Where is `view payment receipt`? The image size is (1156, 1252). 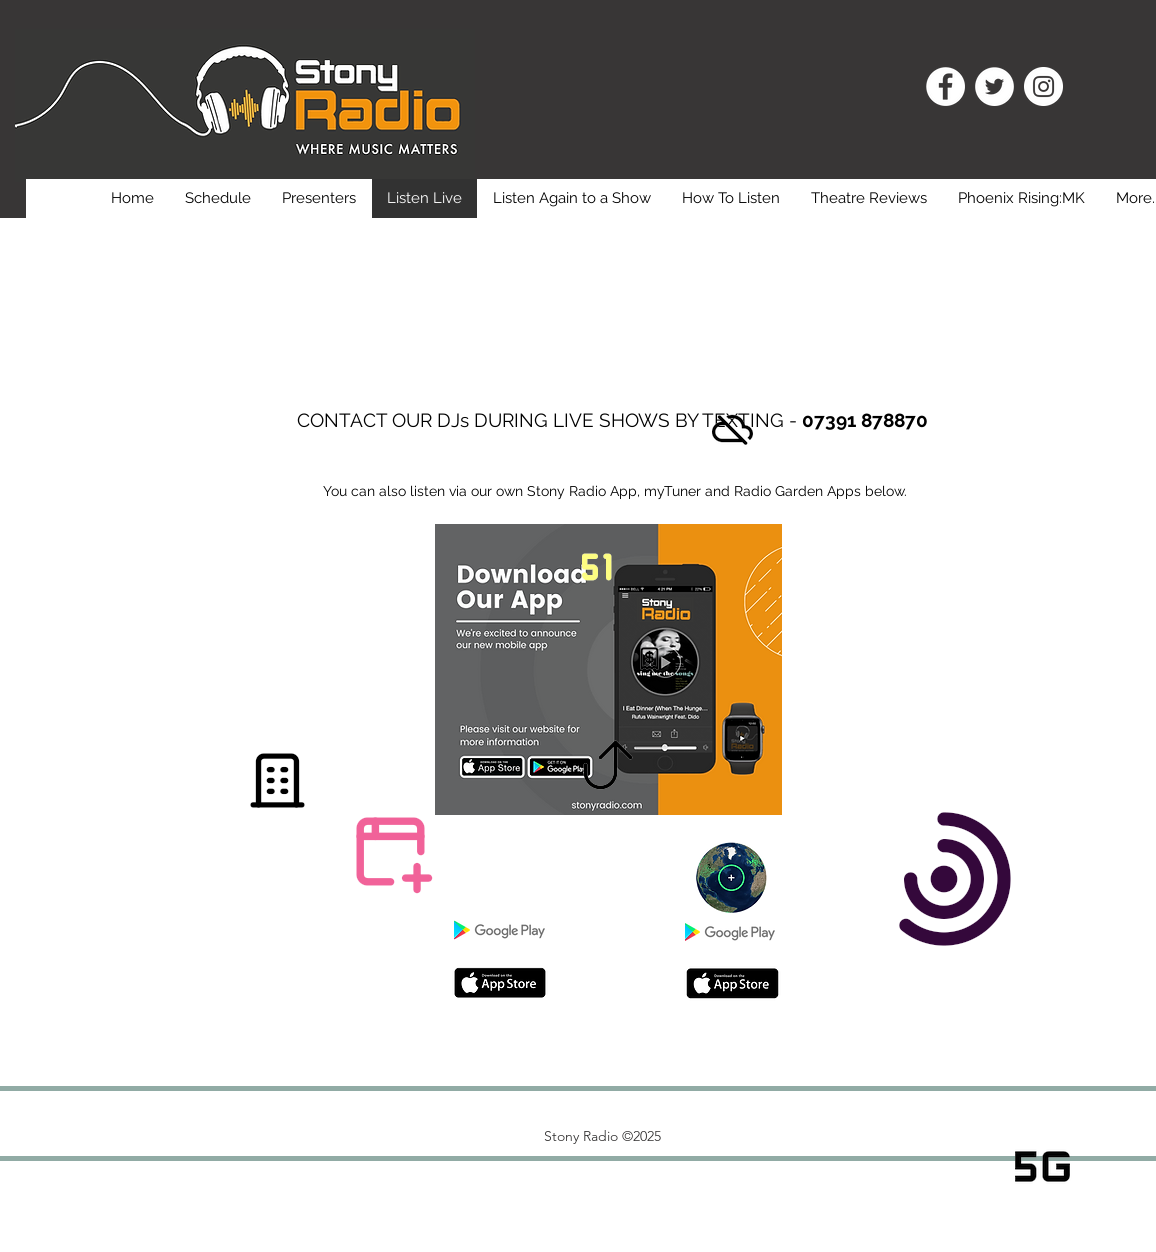
view payment receipt is located at coordinates (649, 658).